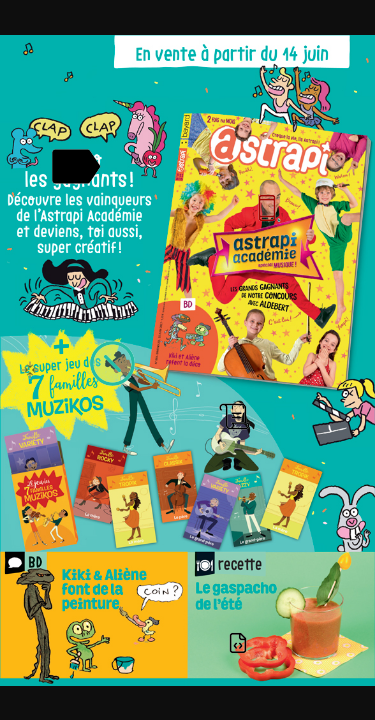 This screenshot has height=720, width=375. I want to click on indicates a prohibited or restricted action, so click(112, 363).